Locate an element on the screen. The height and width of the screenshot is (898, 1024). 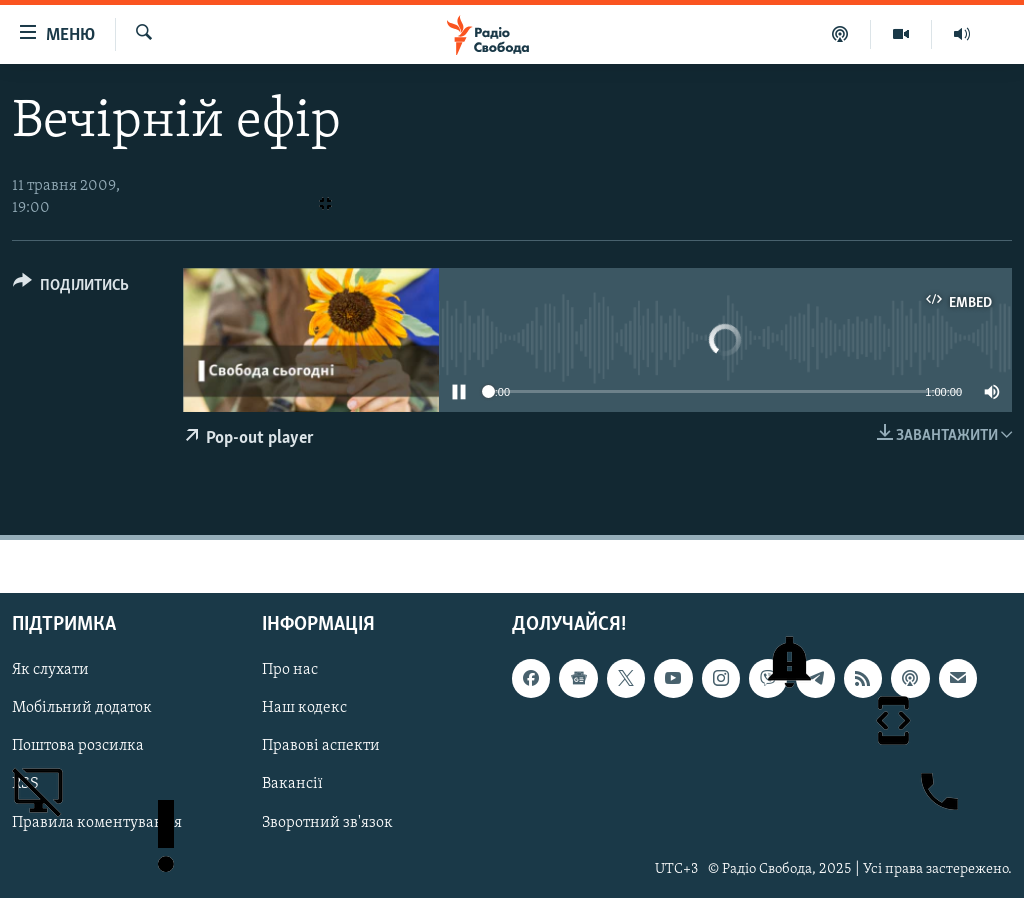
access developer mode settings is located at coordinates (893, 720).